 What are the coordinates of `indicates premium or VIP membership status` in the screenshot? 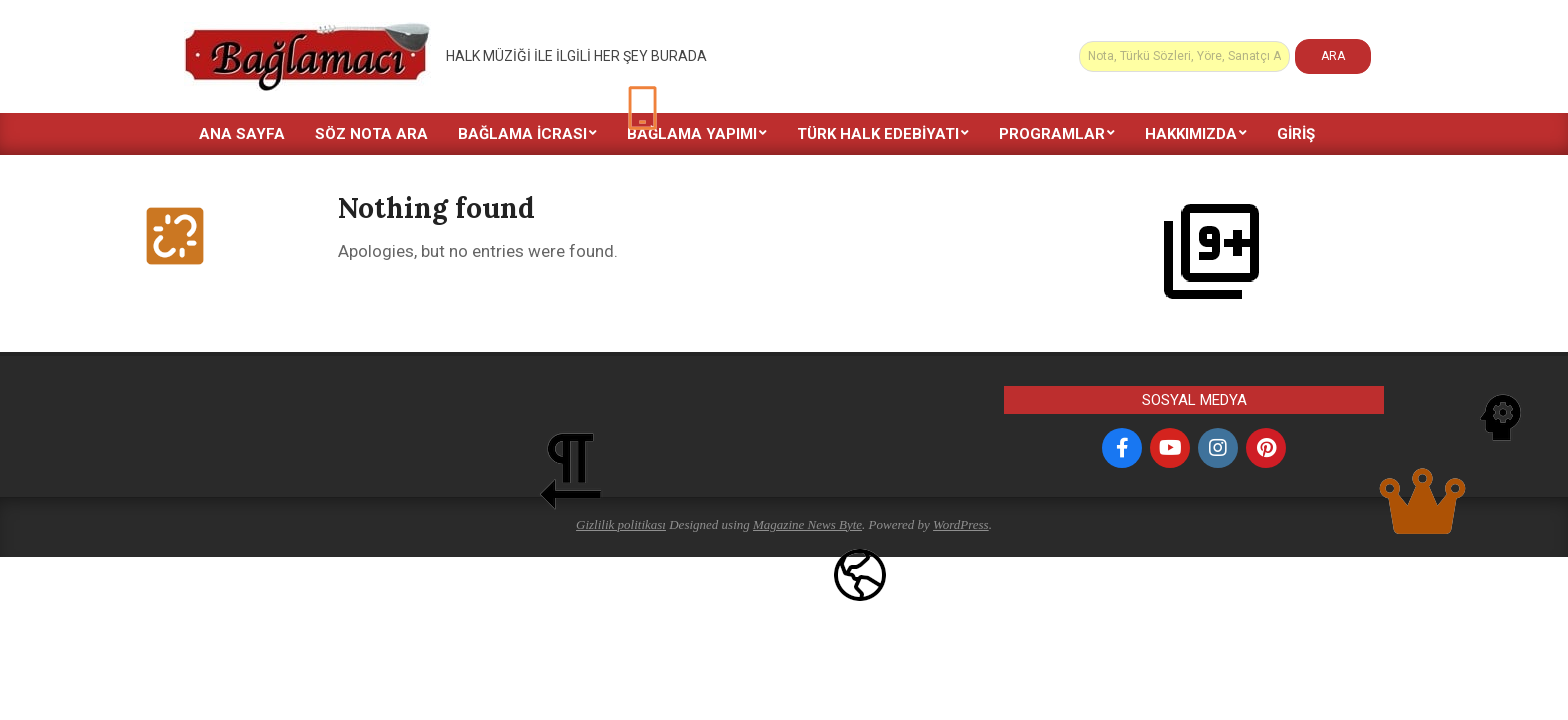 It's located at (1422, 505).